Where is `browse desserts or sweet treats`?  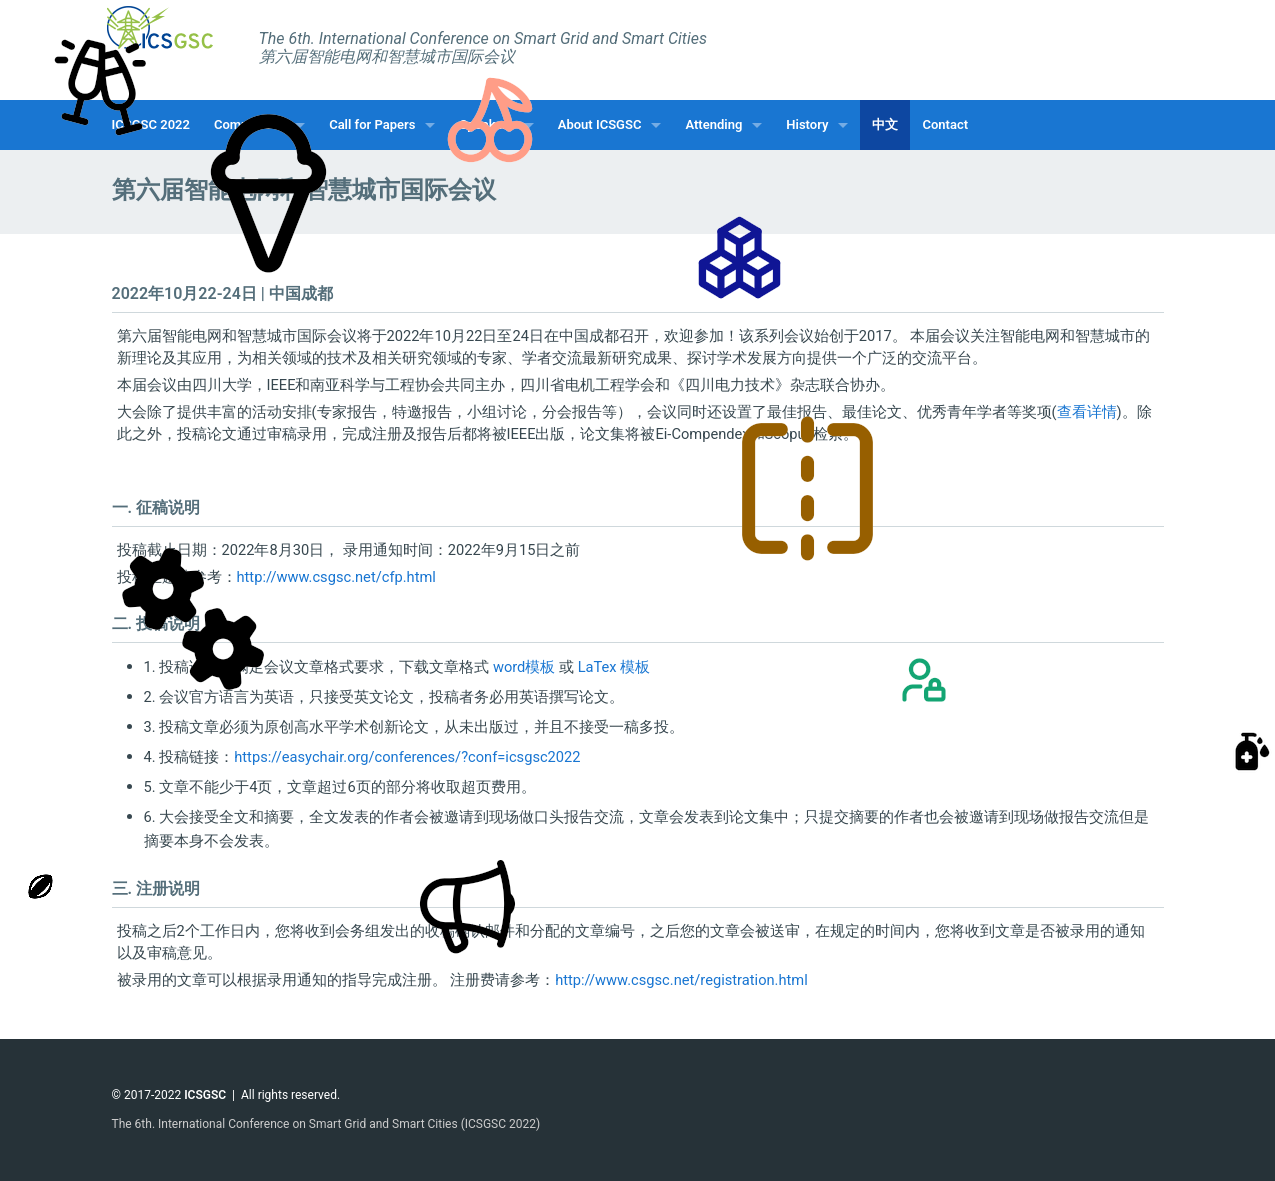
browse desserts or sweet treats is located at coordinates (268, 193).